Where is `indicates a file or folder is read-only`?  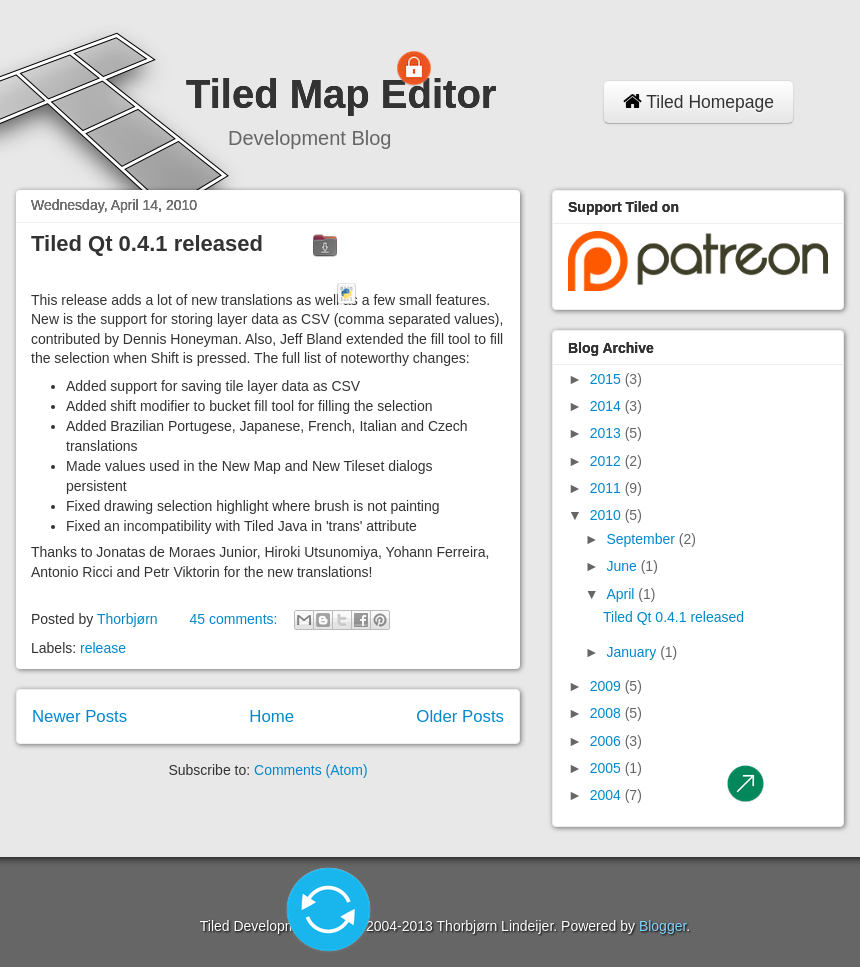
indicates a file or folder is read-only is located at coordinates (414, 68).